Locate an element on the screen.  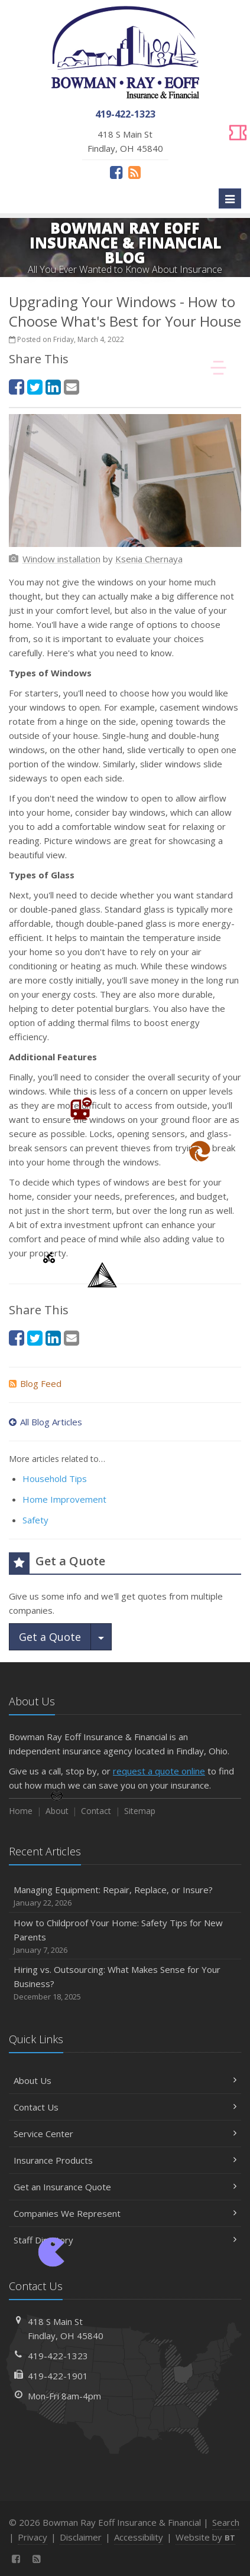
open microsoft edge browser is located at coordinates (200, 1151).